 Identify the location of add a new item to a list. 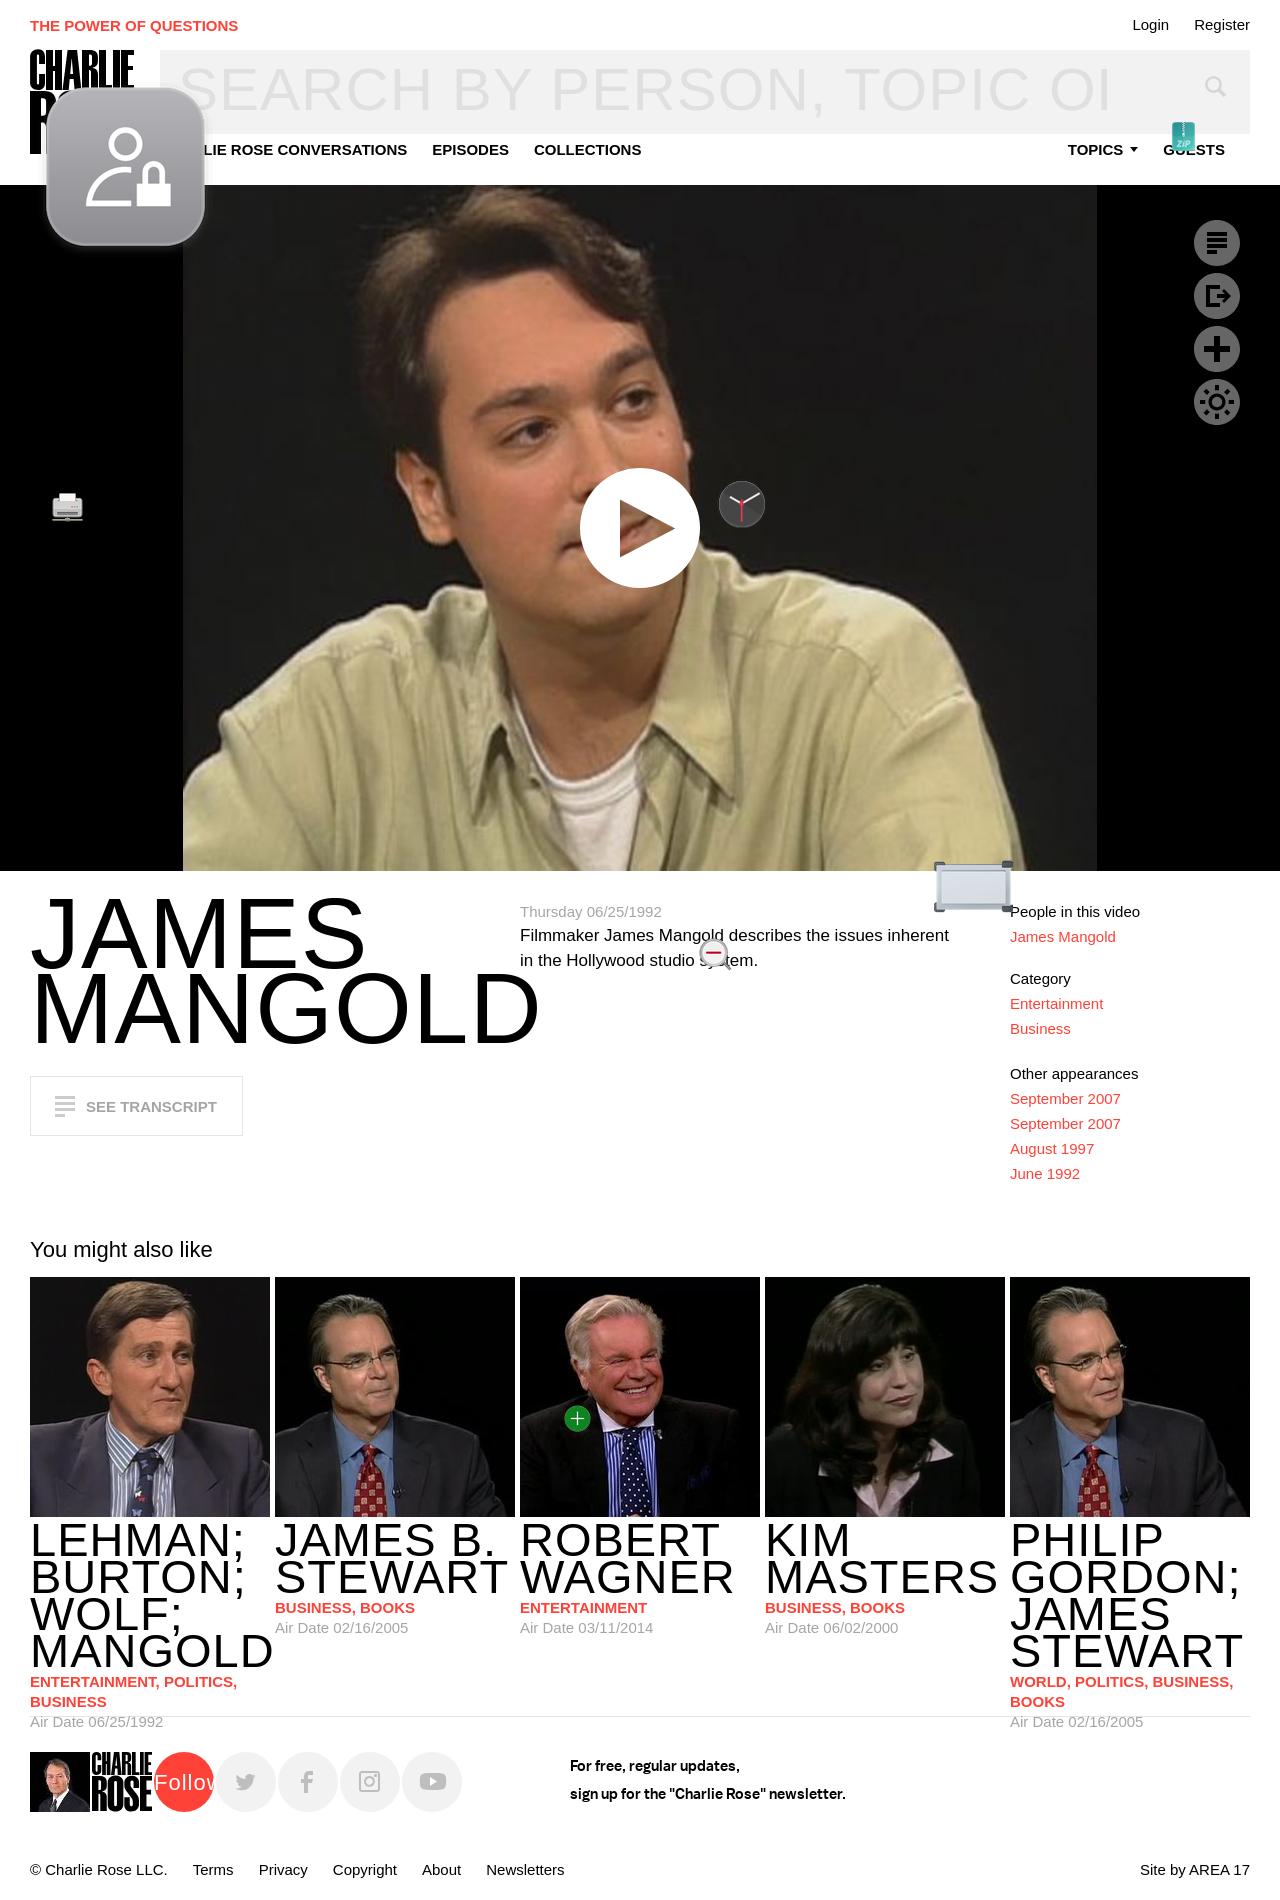
(577, 1418).